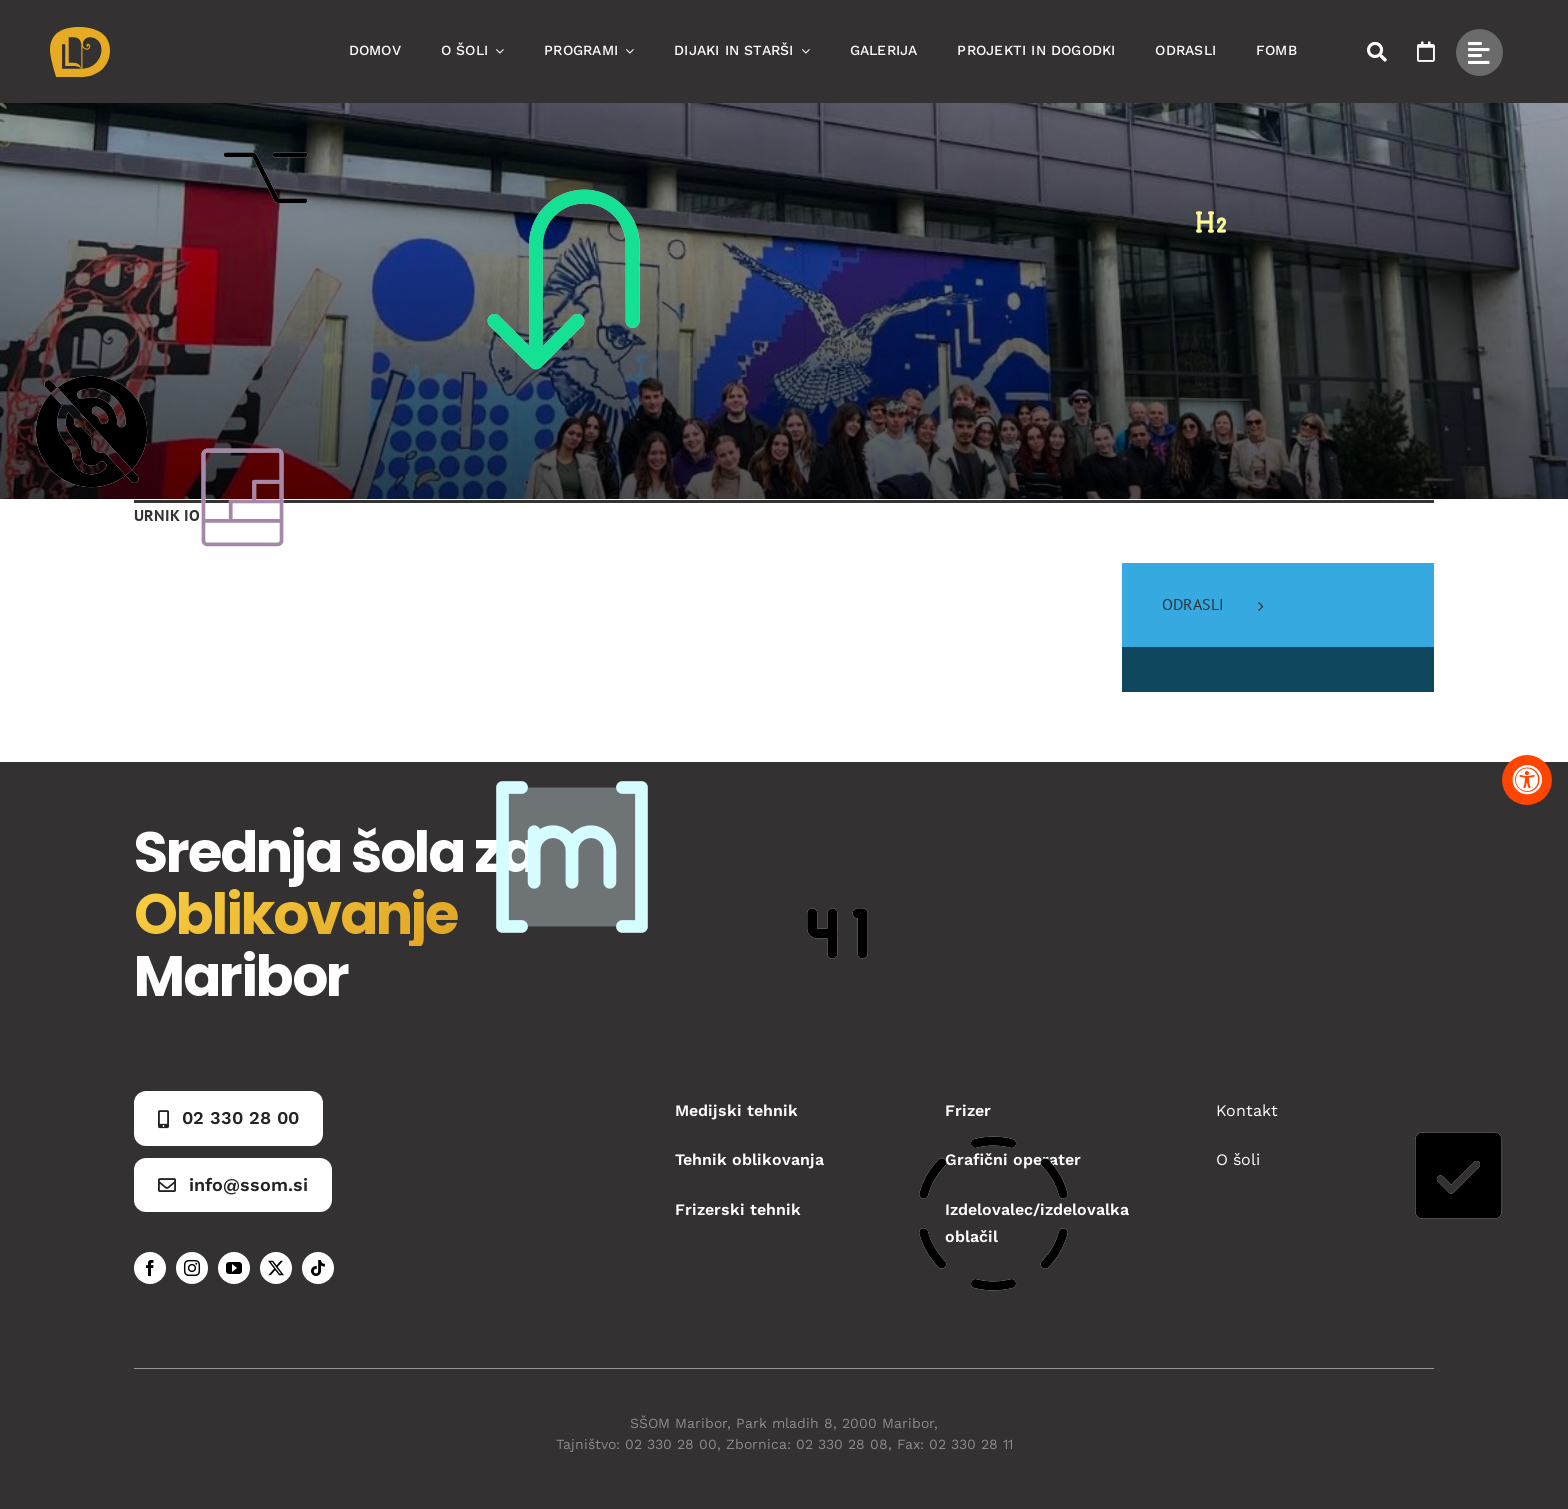  What do you see at coordinates (842, 933) in the screenshot?
I see `indicates item number 41 in a list or sequence` at bounding box center [842, 933].